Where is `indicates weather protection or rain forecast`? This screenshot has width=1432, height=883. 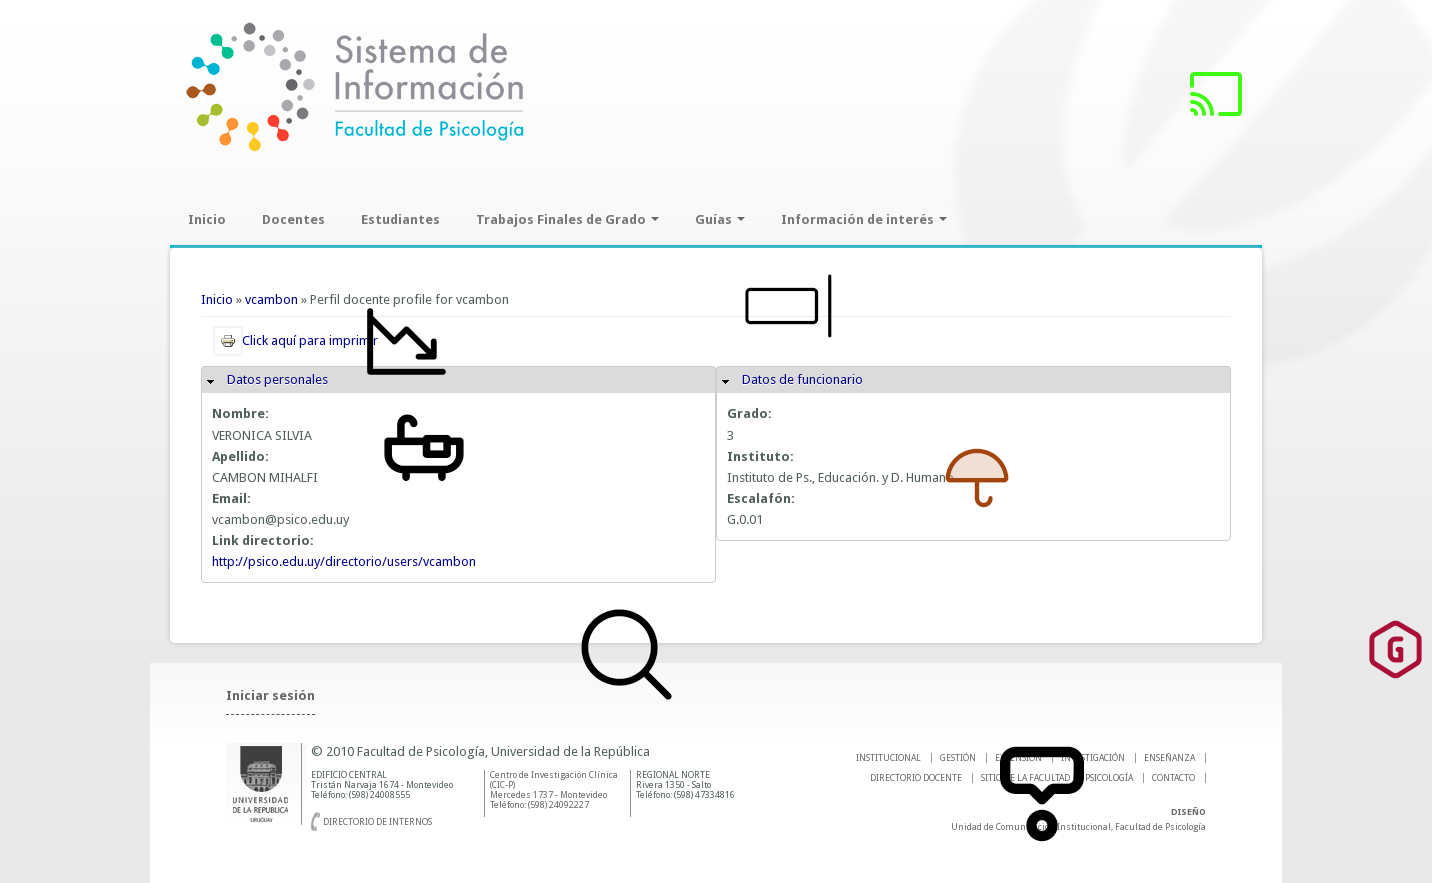
indicates weather protection or rain forecast is located at coordinates (977, 478).